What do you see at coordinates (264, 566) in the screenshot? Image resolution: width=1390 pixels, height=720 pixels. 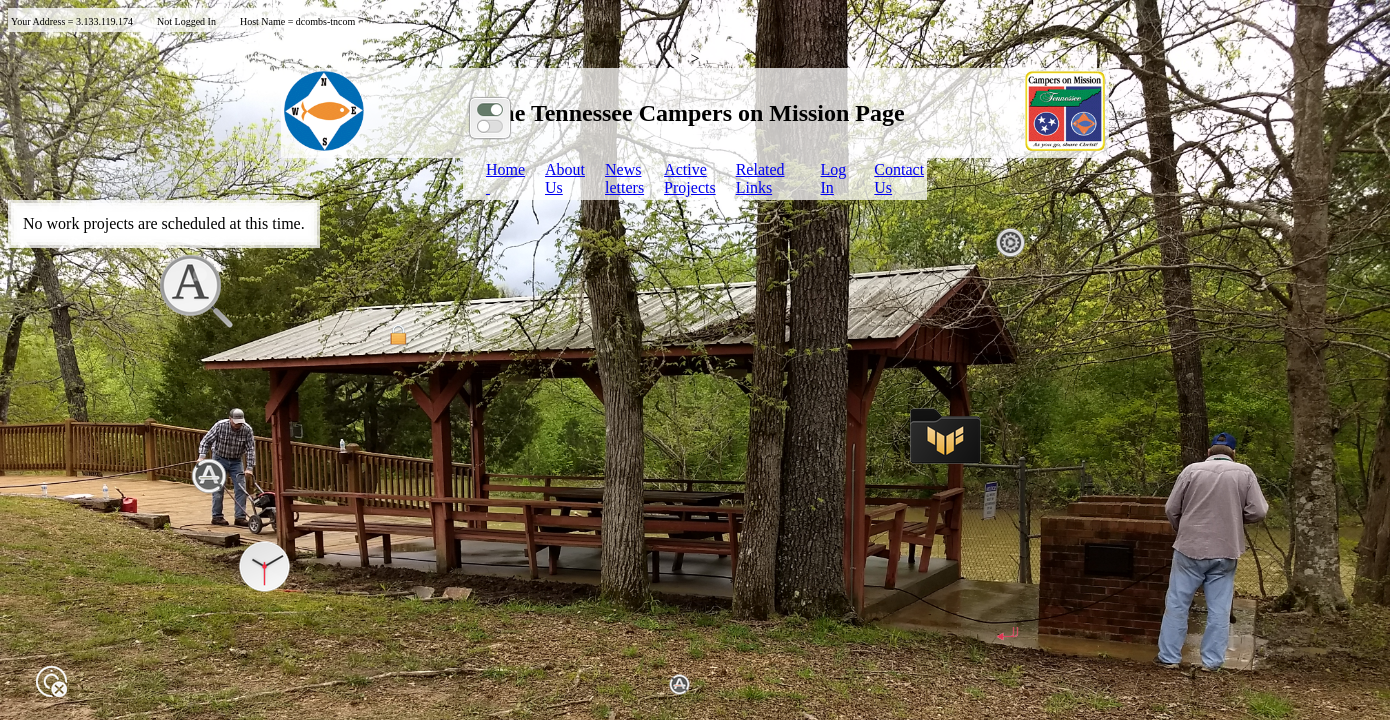 I see `access recently opened files and folders` at bounding box center [264, 566].